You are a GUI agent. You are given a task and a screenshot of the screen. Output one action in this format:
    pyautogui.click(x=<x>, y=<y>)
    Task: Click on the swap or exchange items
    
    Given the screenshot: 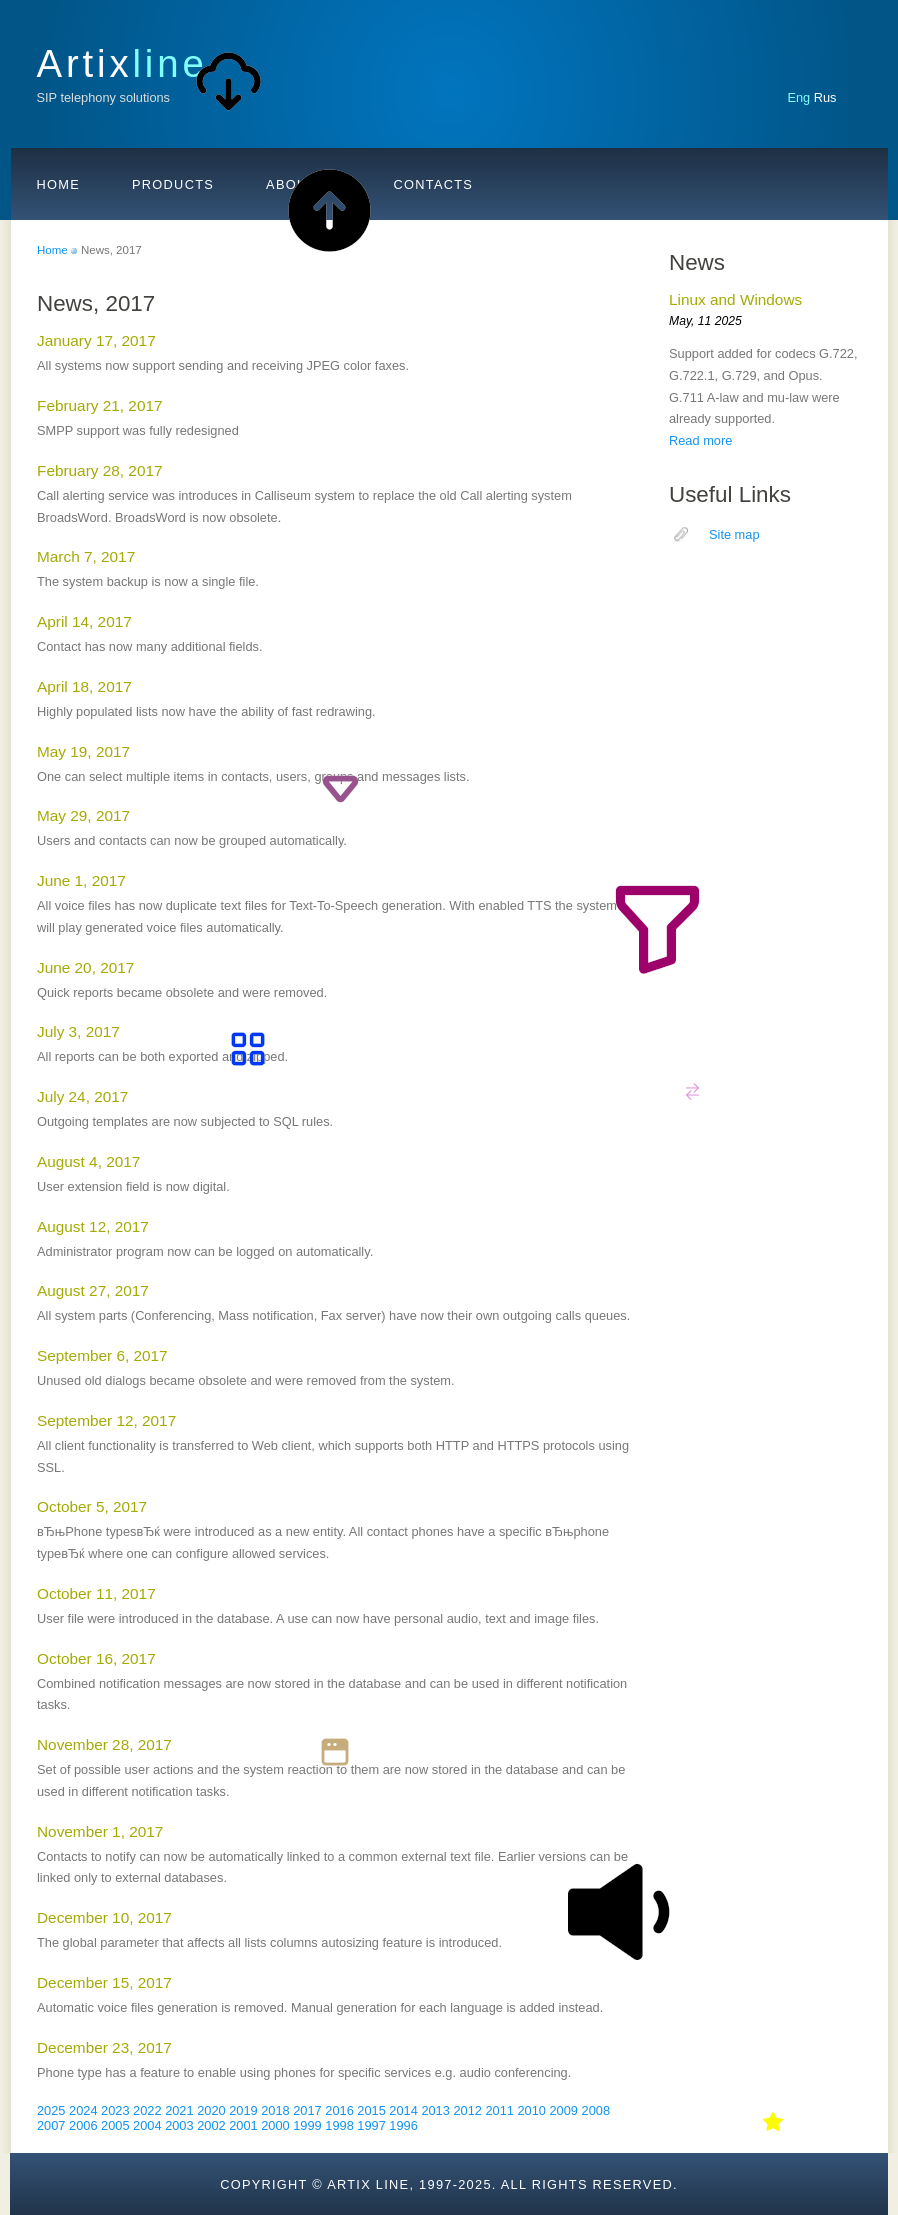 What is the action you would take?
    pyautogui.click(x=692, y=1091)
    